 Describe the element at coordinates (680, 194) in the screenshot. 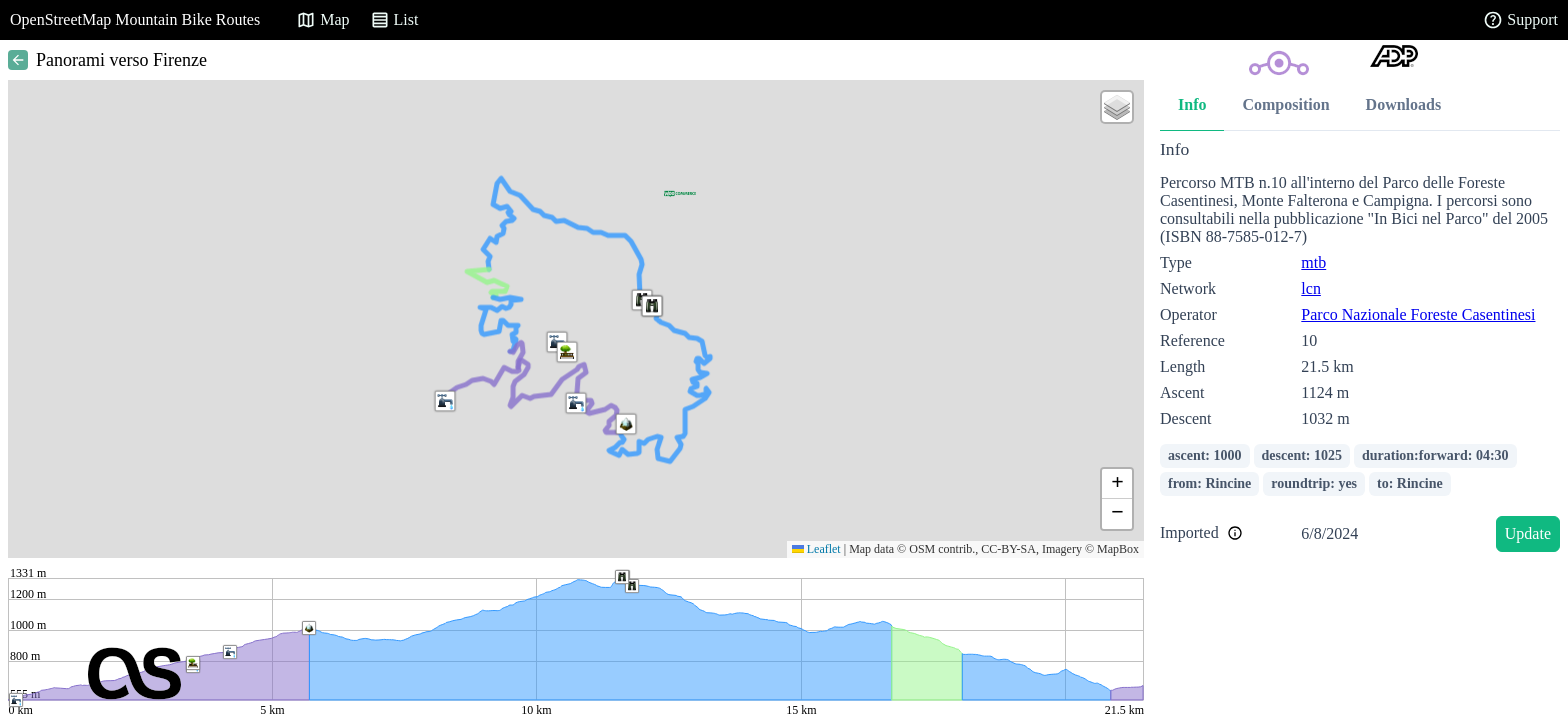

I see `access woocommerce store settings` at that location.